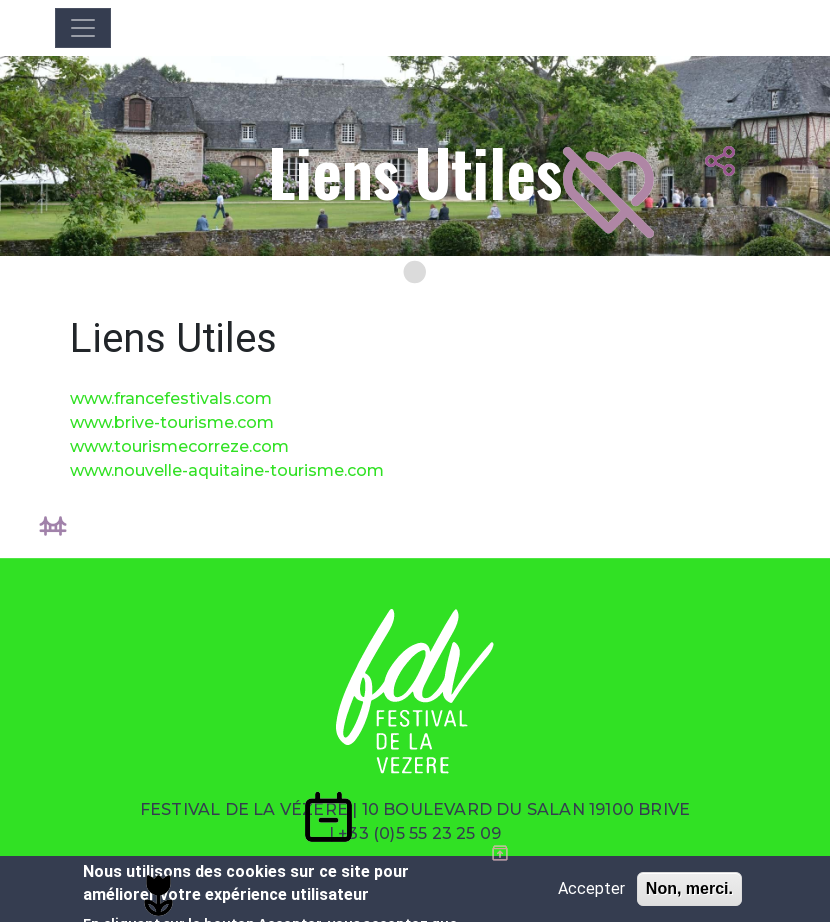 The width and height of the screenshot is (830, 922). What do you see at coordinates (158, 895) in the screenshot?
I see `enable macro or close-up camera mode` at bounding box center [158, 895].